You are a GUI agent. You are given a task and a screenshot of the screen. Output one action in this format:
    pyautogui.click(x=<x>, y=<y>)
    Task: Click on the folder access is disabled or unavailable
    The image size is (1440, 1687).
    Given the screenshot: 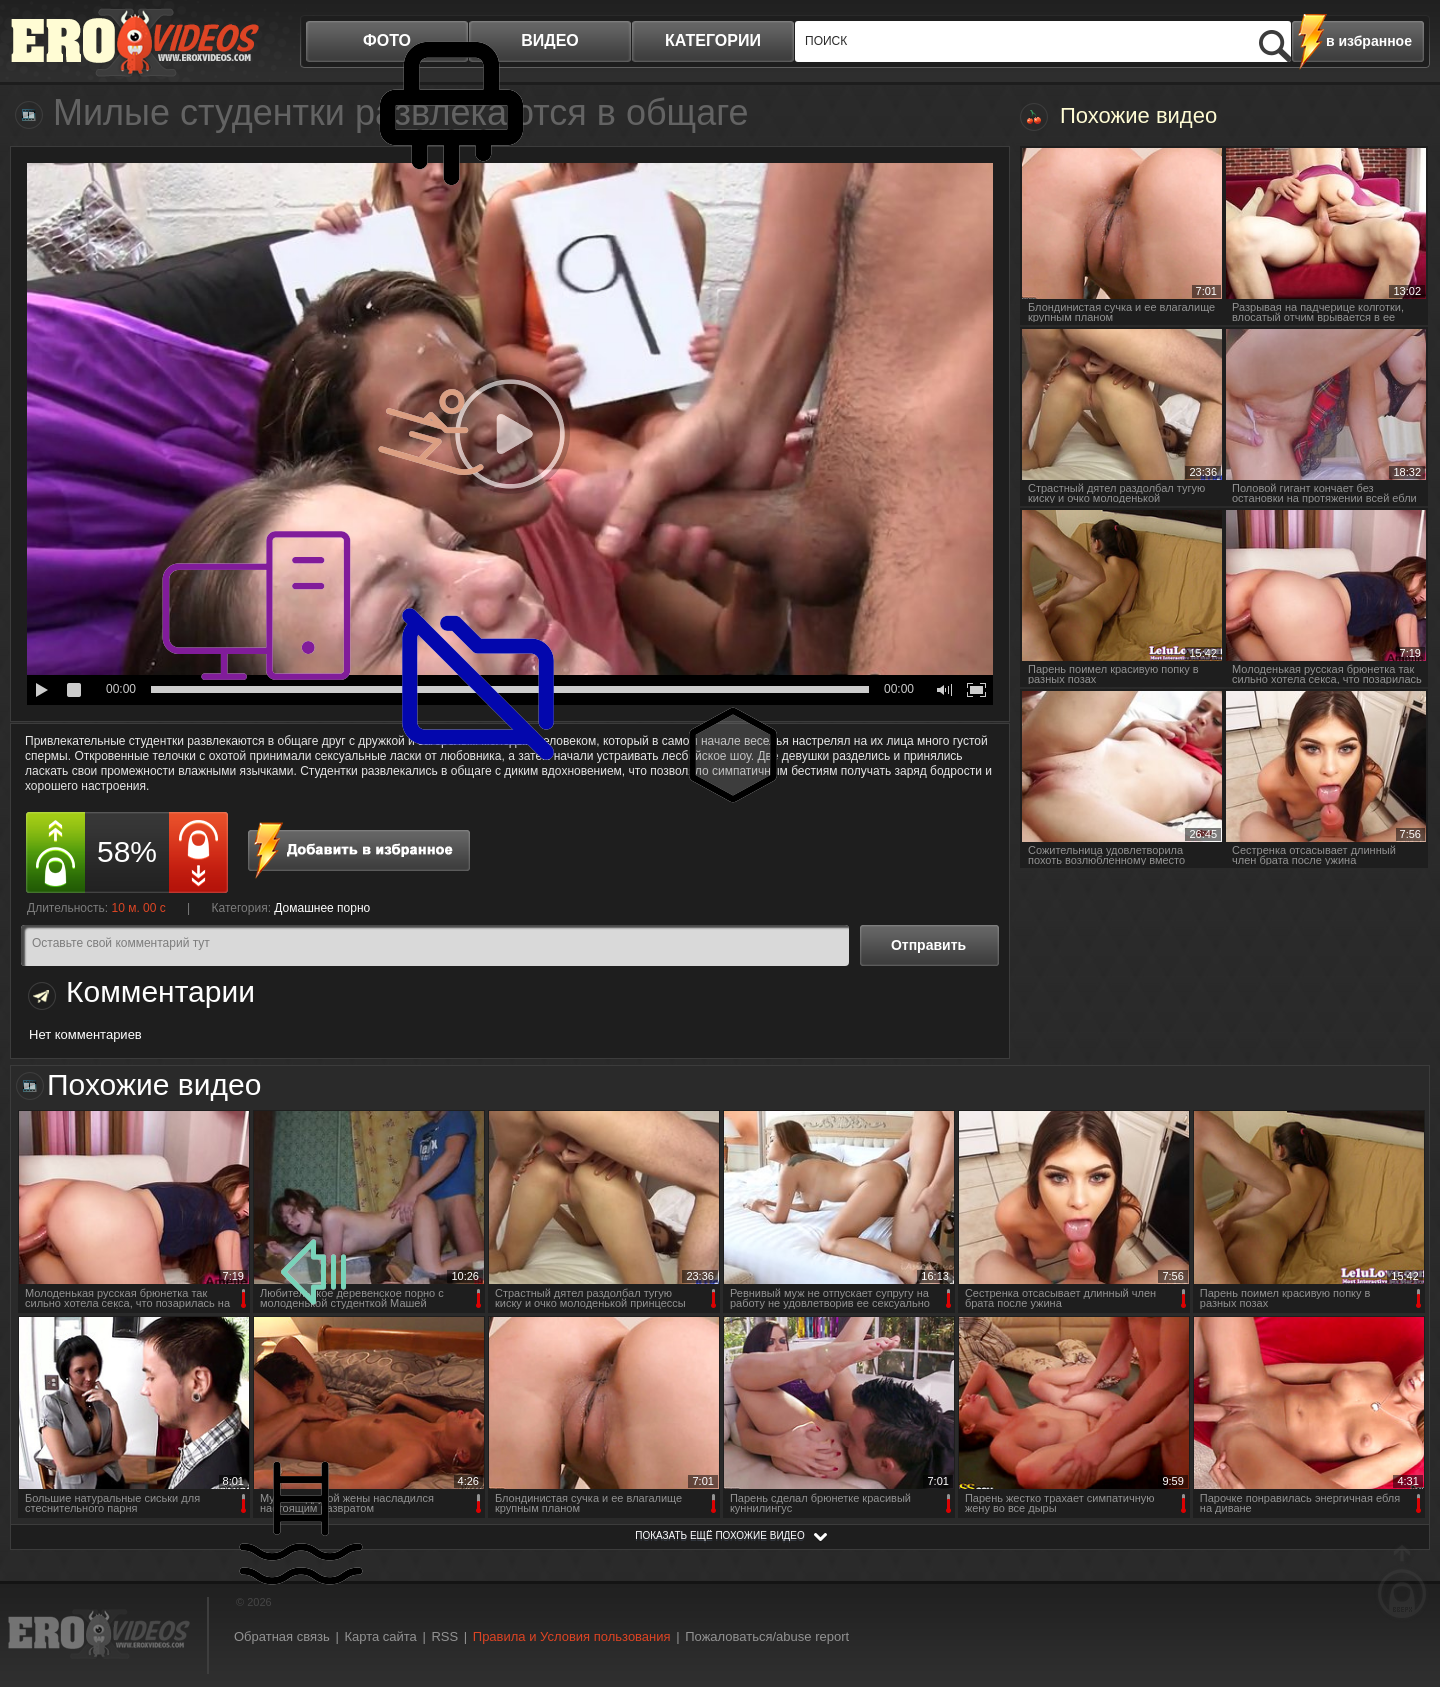 What is the action you would take?
    pyautogui.click(x=478, y=684)
    